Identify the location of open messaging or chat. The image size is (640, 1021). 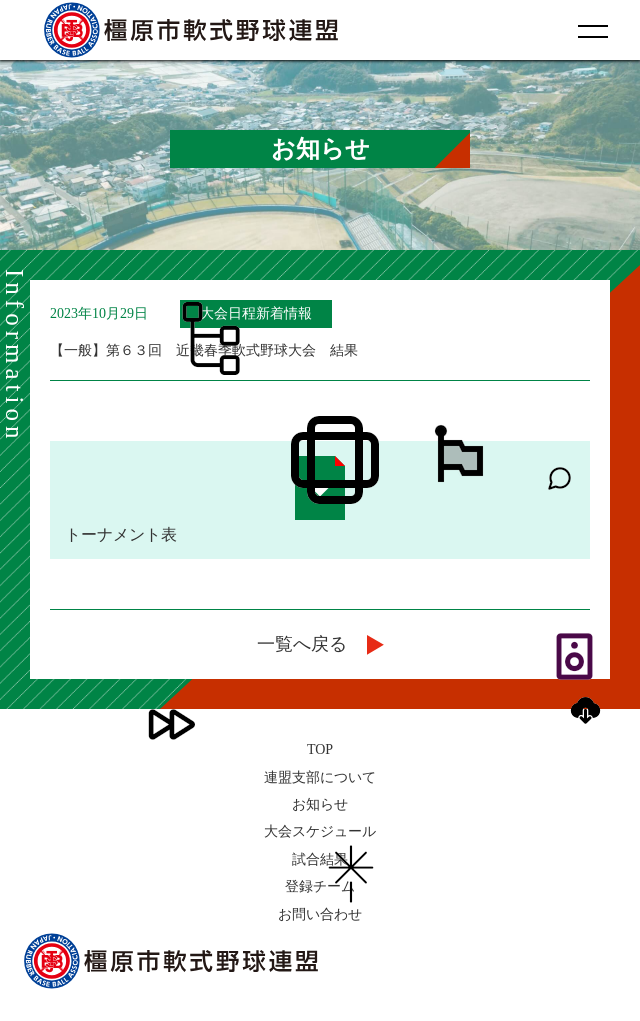
(559, 478).